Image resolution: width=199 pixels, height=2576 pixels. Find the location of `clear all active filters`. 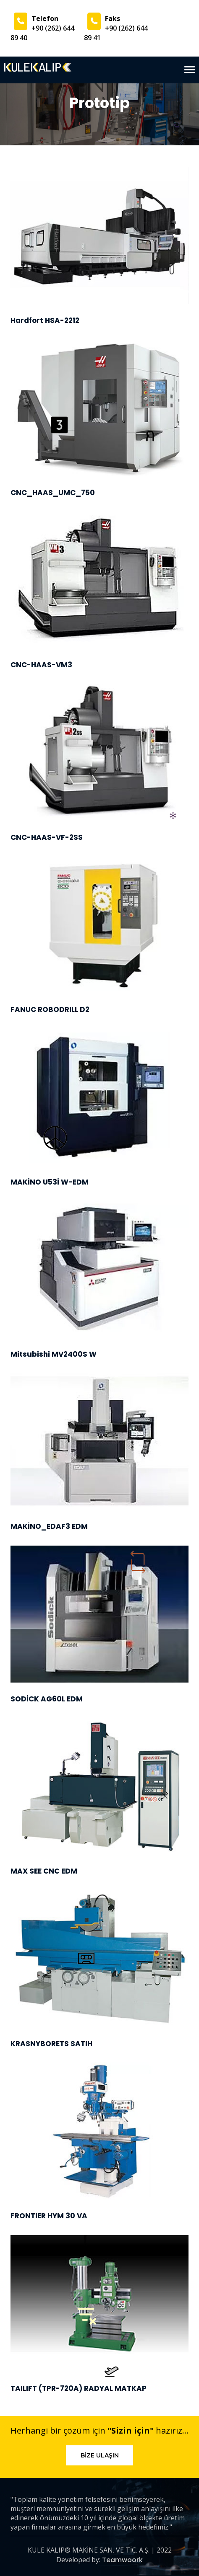

clear all active filters is located at coordinates (86, 2314).